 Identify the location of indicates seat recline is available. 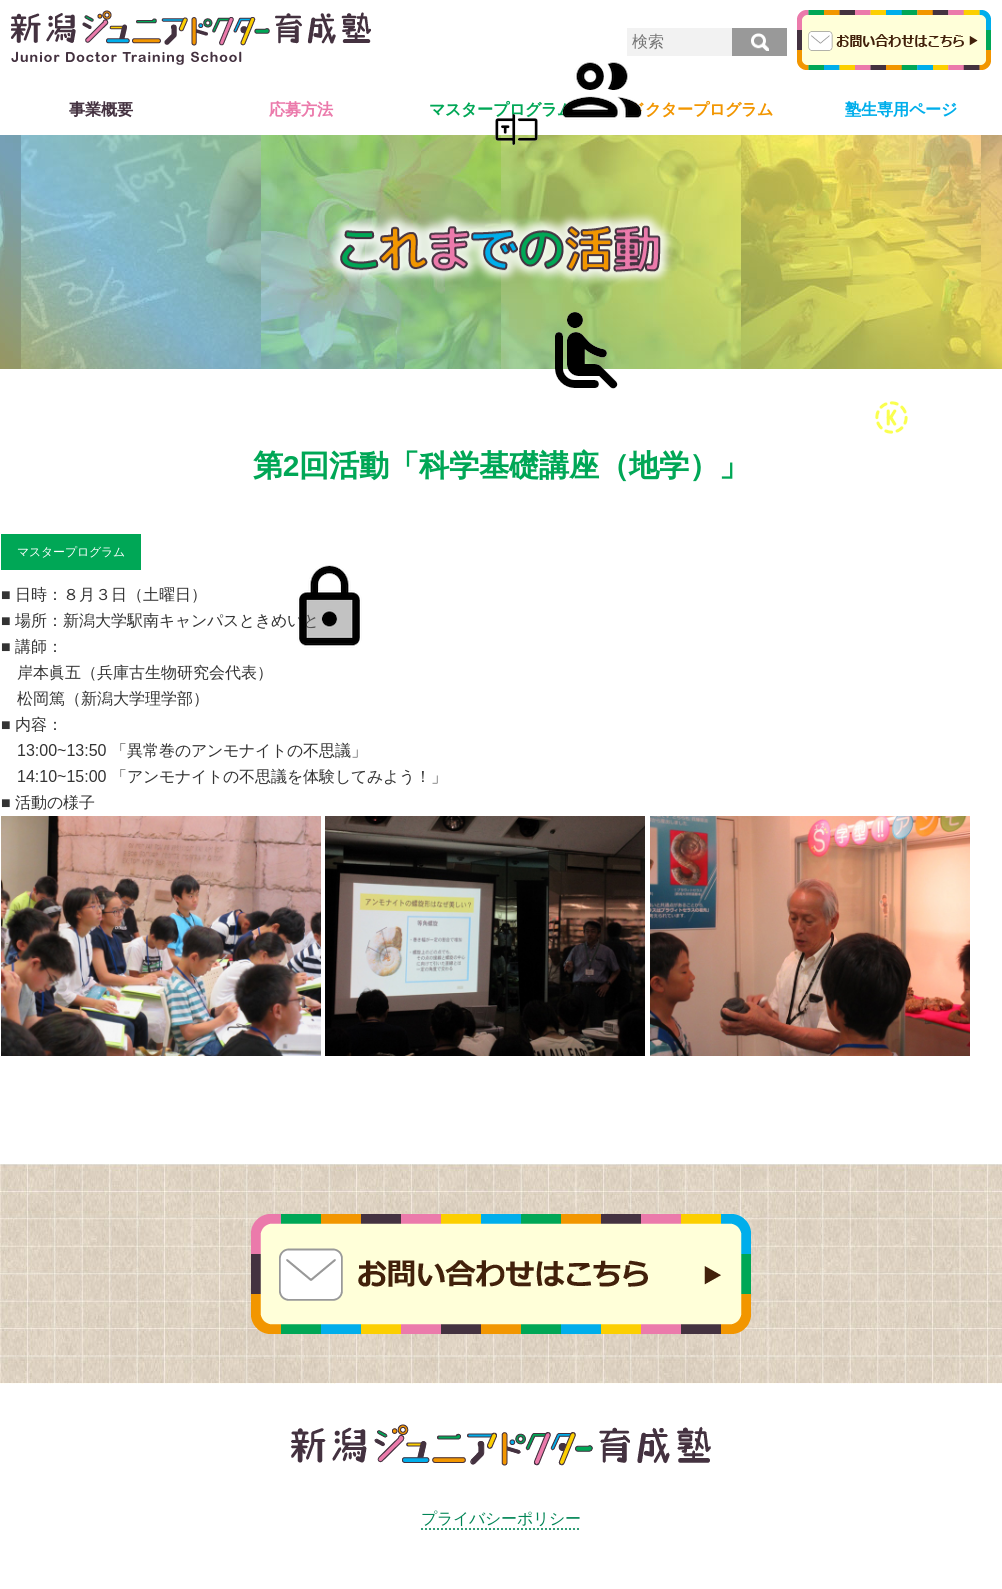
(587, 352).